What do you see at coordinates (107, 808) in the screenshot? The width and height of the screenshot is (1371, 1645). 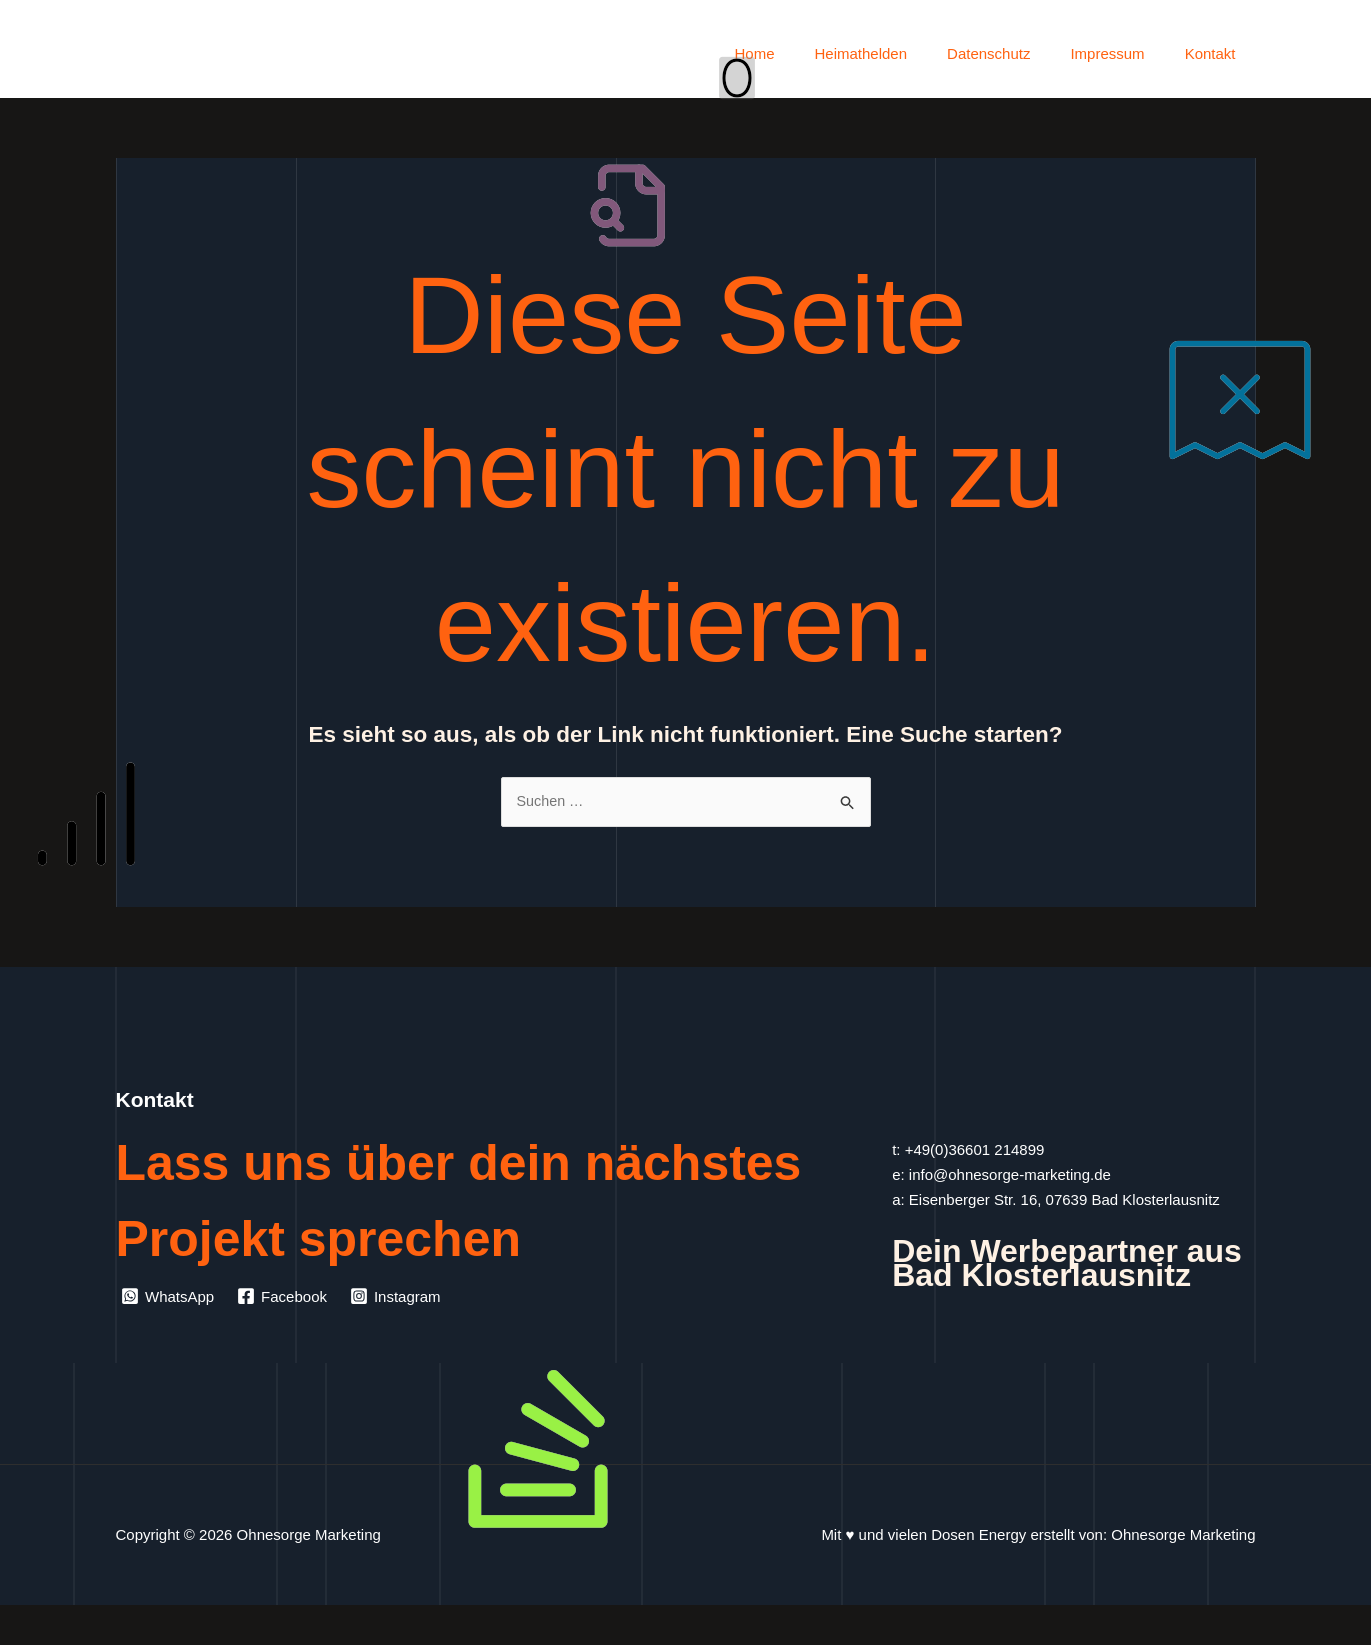 I see `indicates strong cellular network signal` at bounding box center [107, 808].